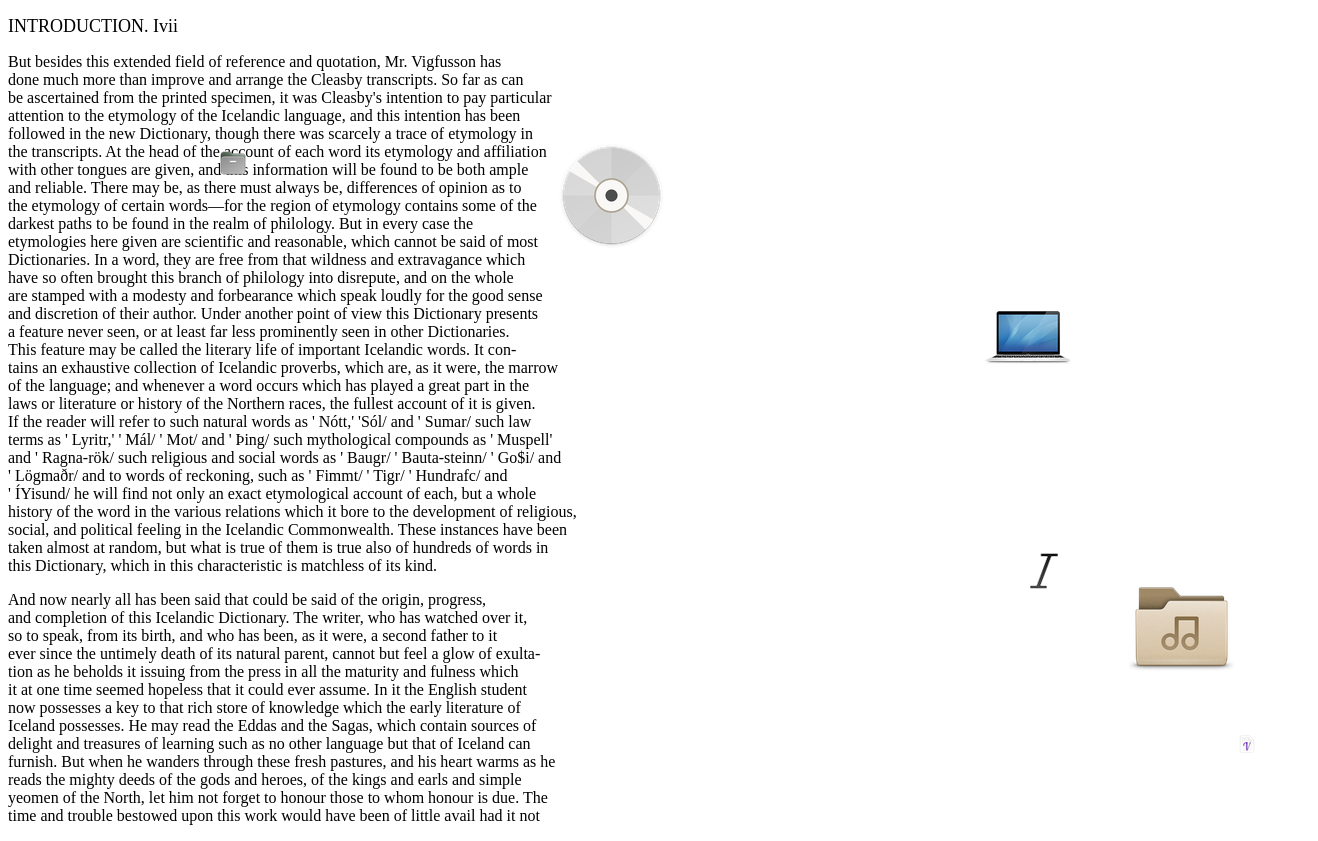 This screenshot has width=1318, height=841. Describe the element at coordinates (1044, 571) in the screenshot. I see `apply italic formatting to selected text` at that location.